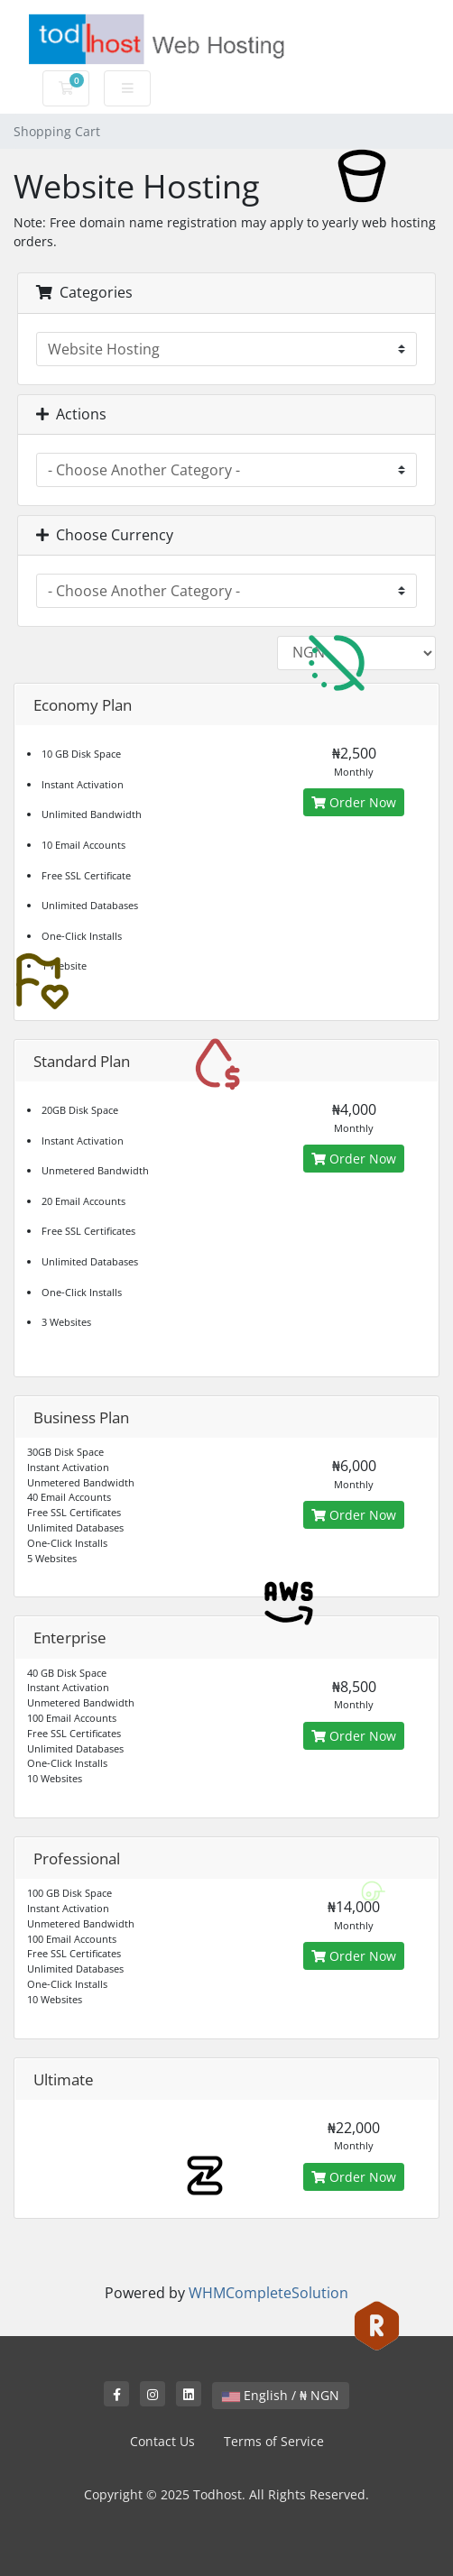  I want to click on indicates a restricted or rated content category, so click(376, 2325).